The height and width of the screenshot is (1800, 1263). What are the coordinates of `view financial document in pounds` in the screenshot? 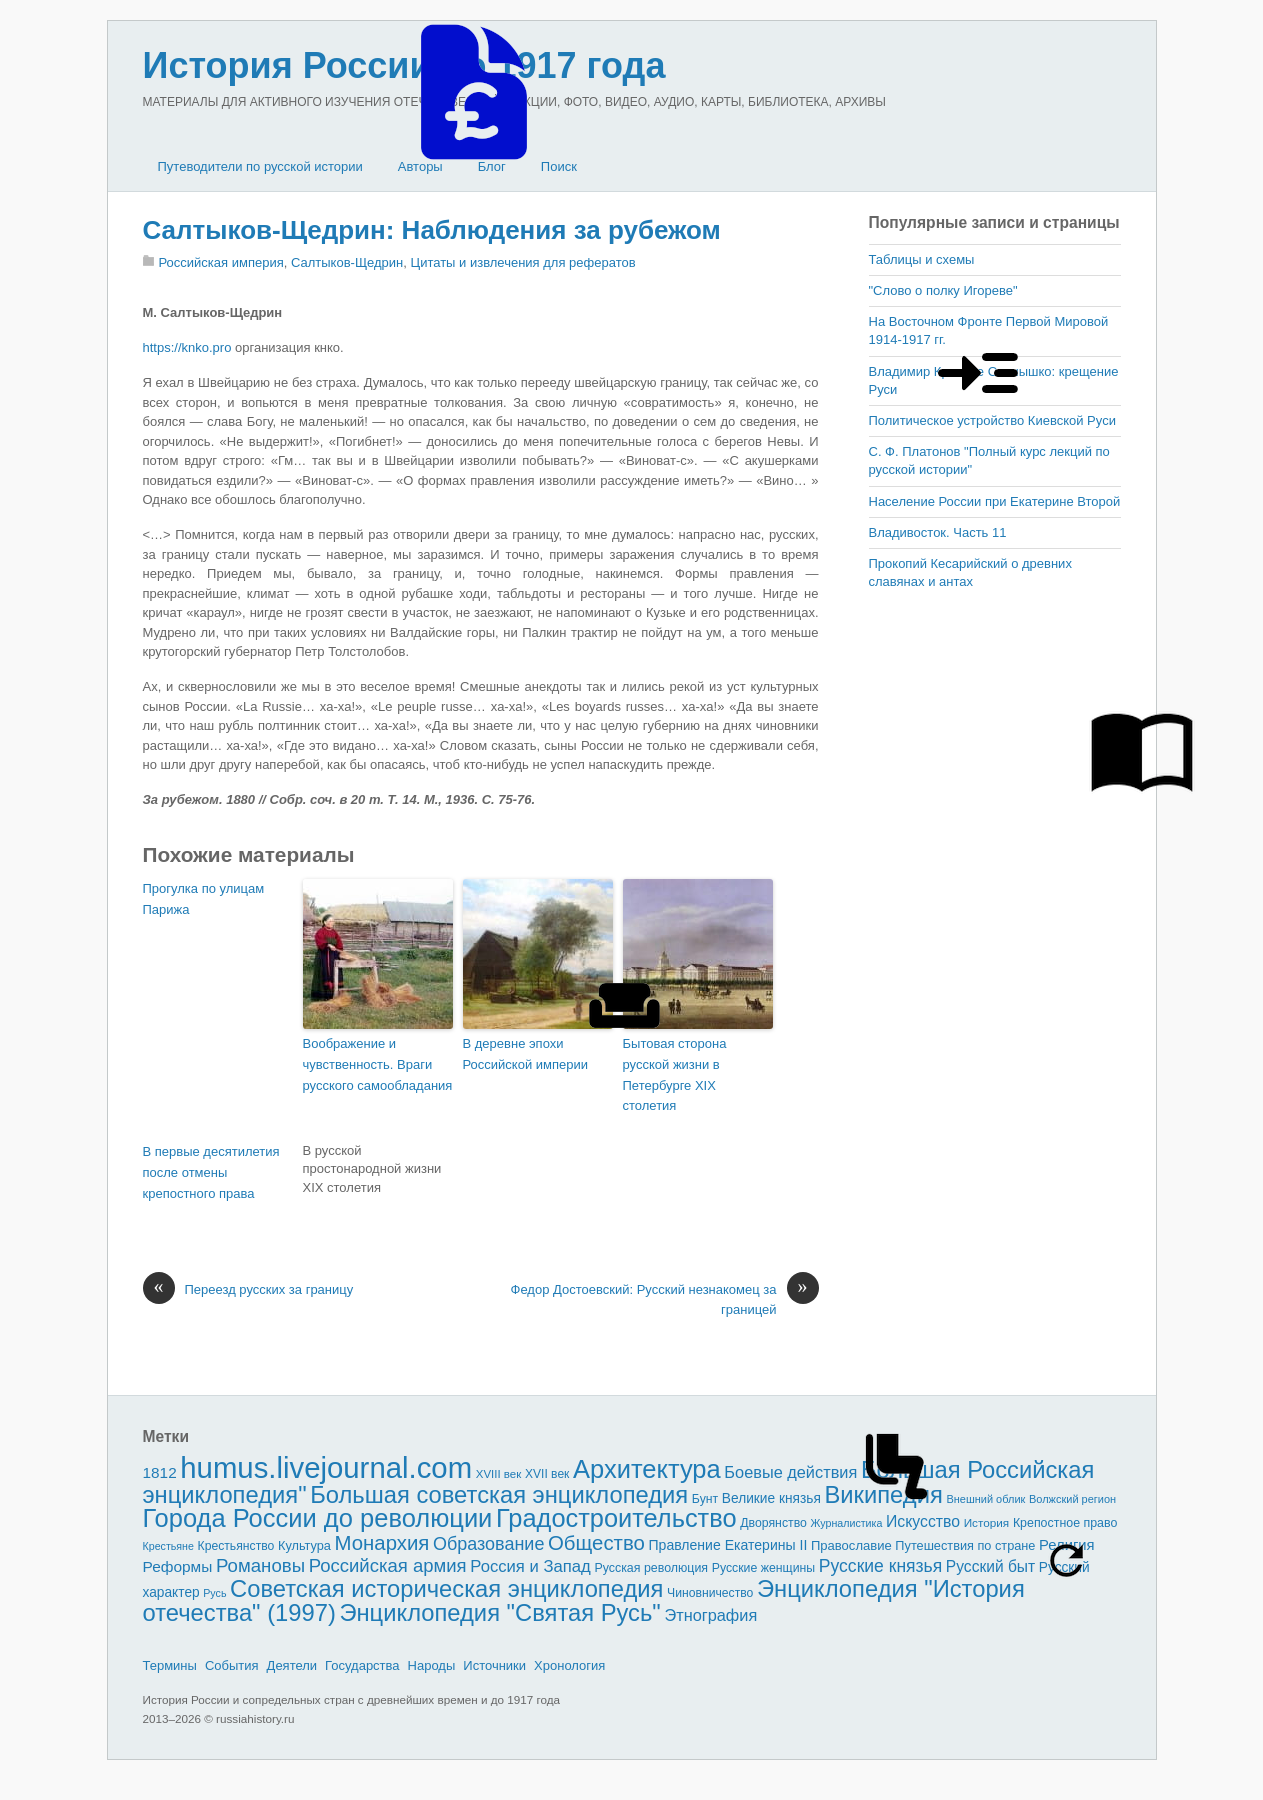 It's located at (474, 92).